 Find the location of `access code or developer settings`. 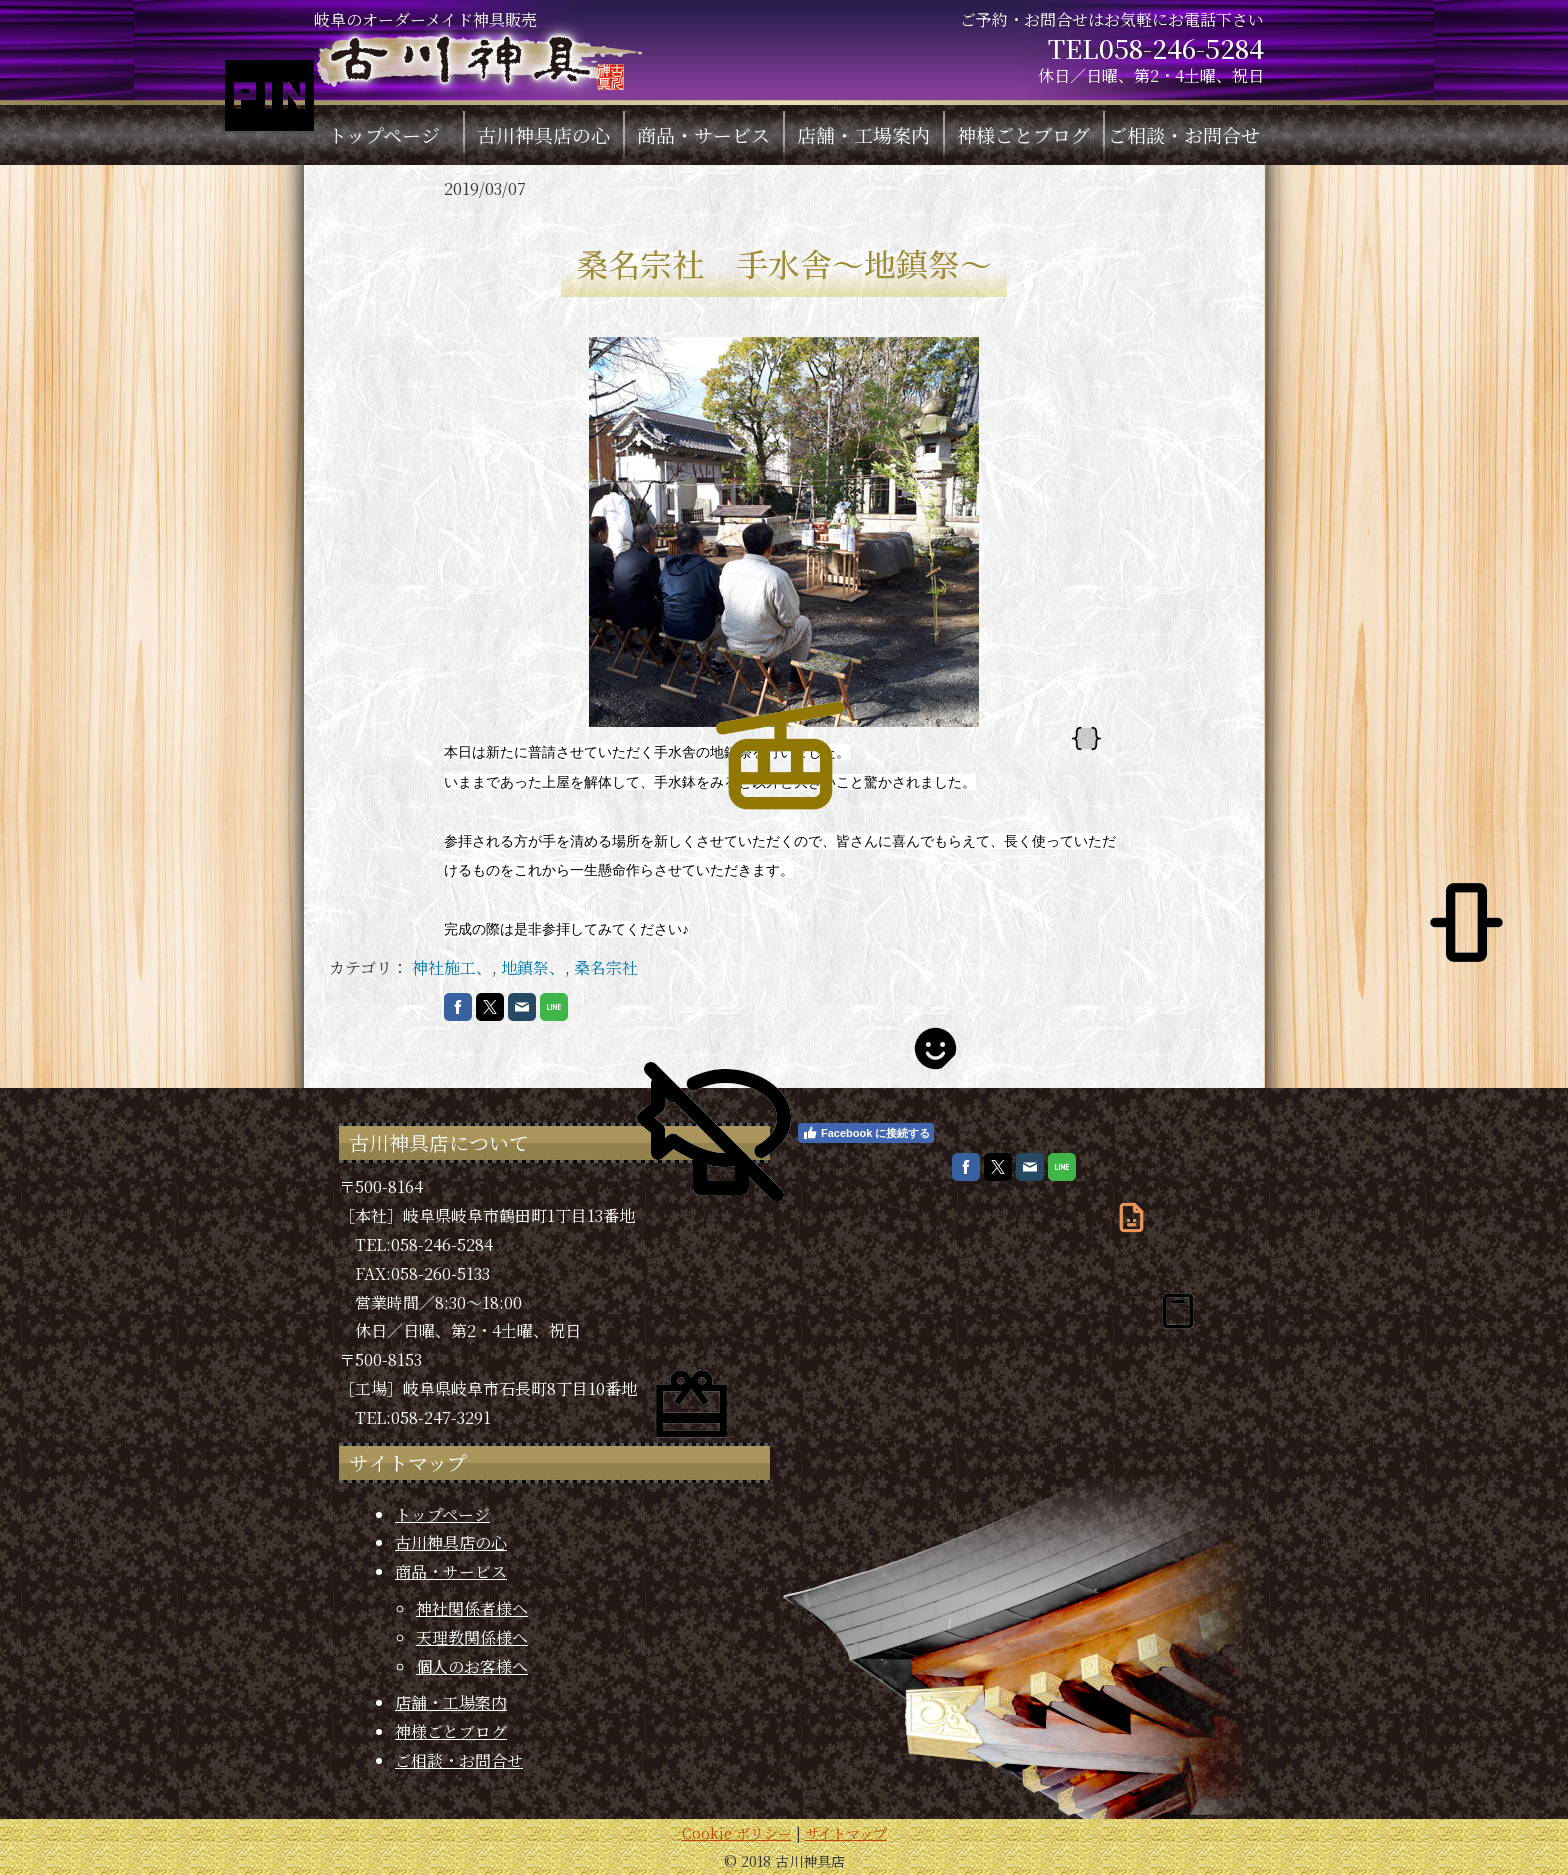

access code or developer settings is located at coordinates (1086, 738).